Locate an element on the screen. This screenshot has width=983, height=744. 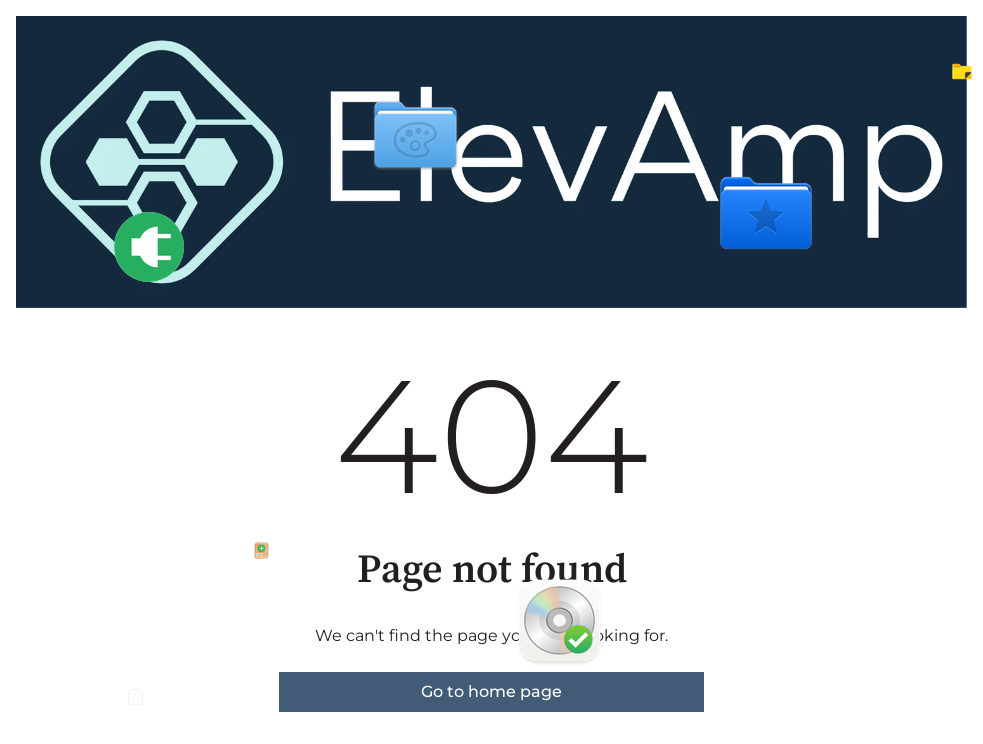
open sticky notes folder is located at coordinates (962, 72).